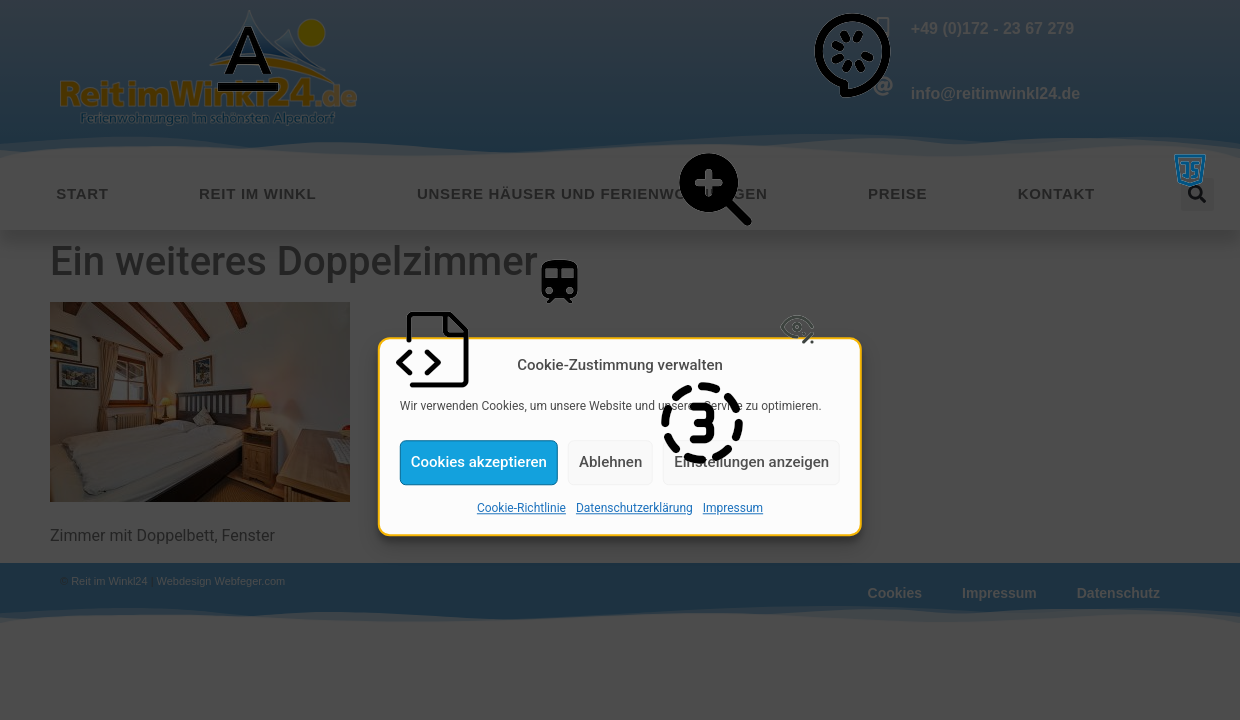  Describe the element at coordinates (248, 61) in the screenshot. I see `format or style text` at that location.